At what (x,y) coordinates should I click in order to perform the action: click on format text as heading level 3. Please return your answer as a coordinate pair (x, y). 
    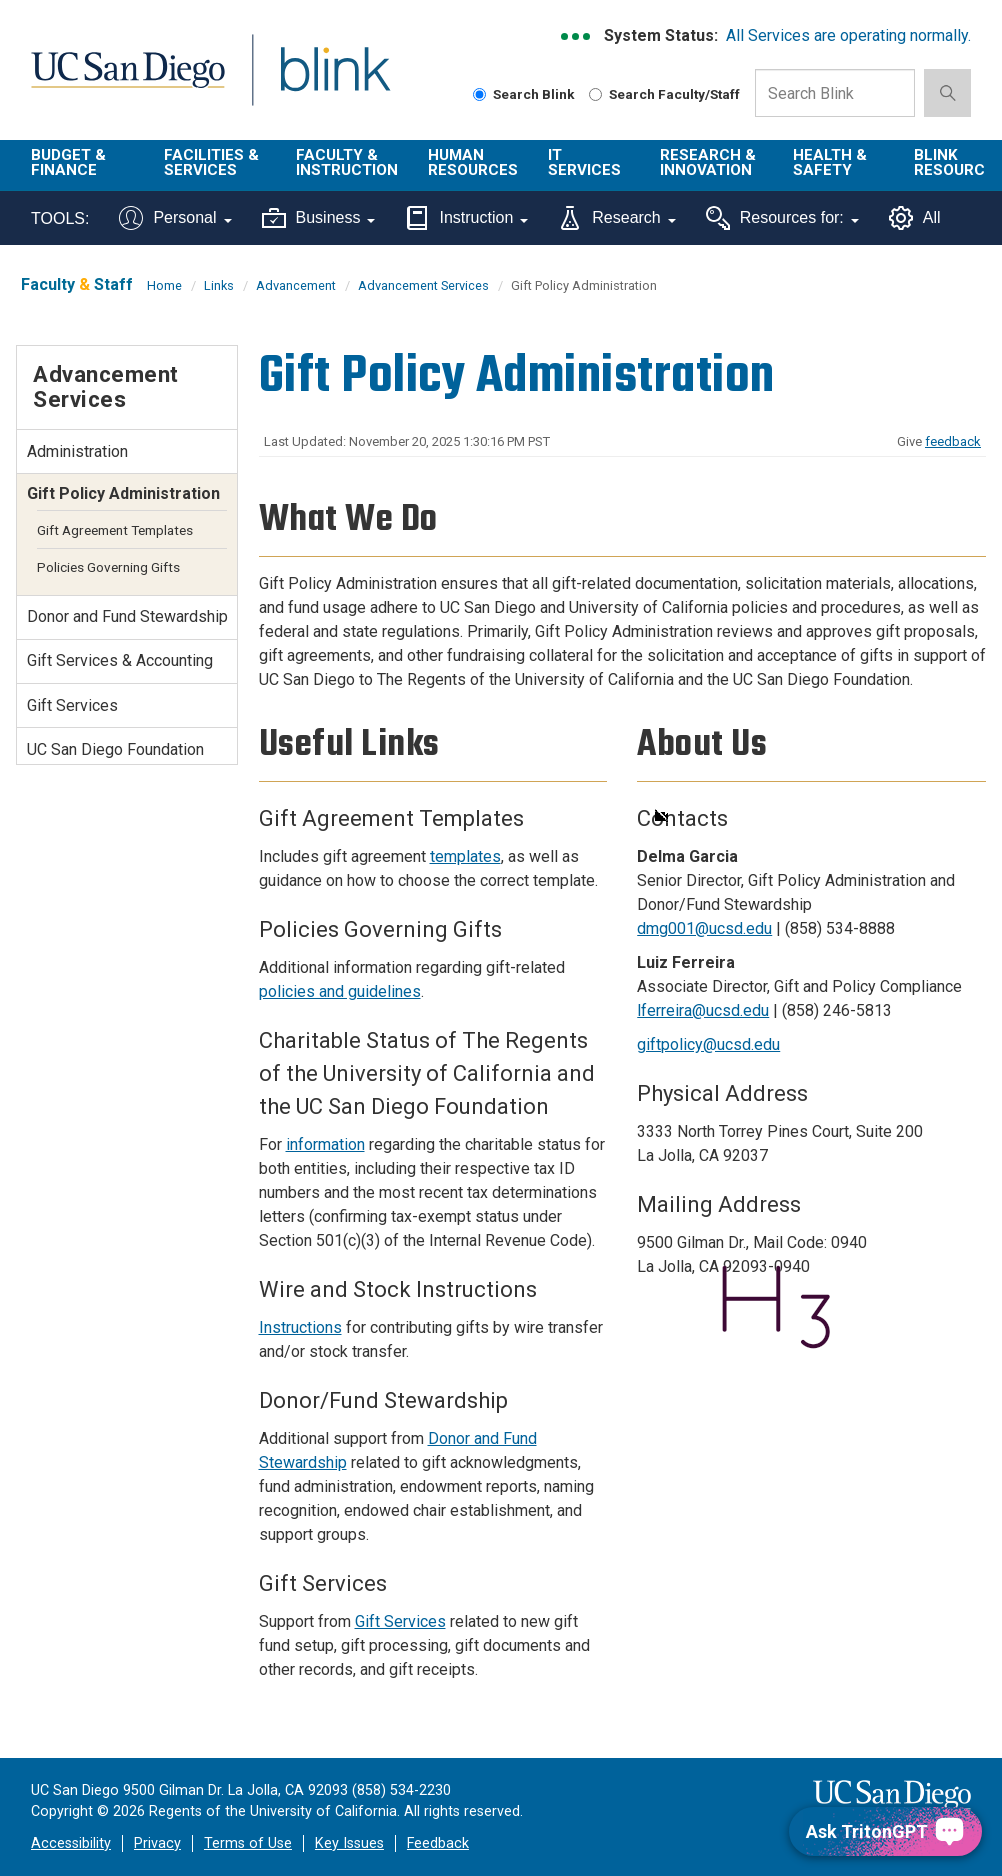
    Looking at the image, I should click on (770, 1305).